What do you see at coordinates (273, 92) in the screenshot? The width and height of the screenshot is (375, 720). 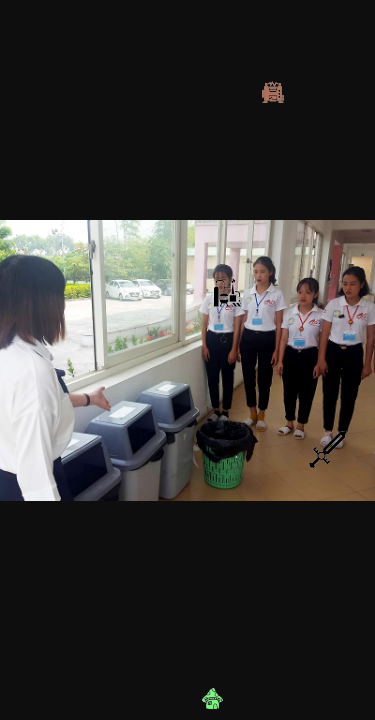 I see `access power generator controls` at bounding box center [273, 92].